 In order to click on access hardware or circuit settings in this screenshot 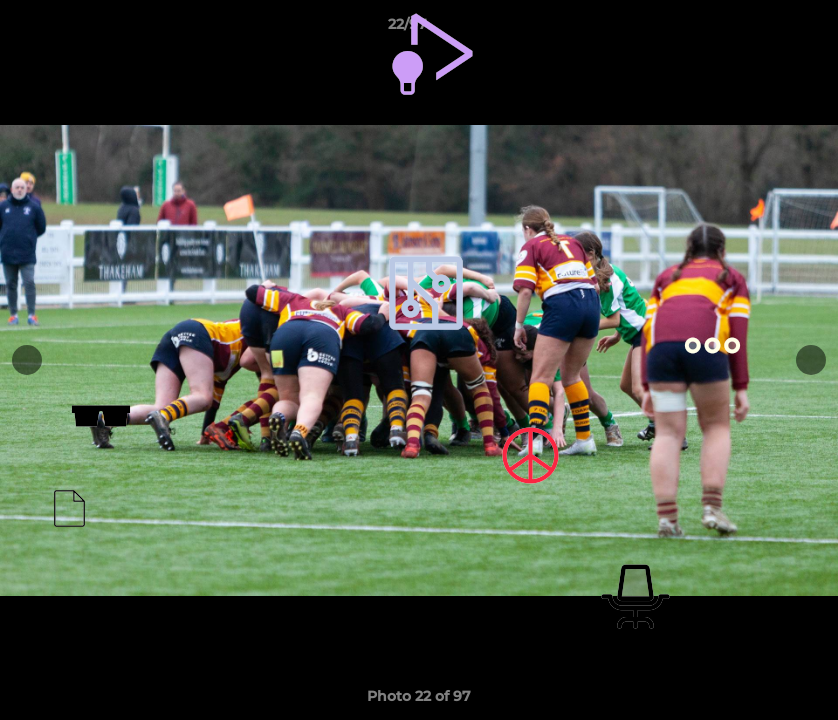, I will do `click(426, 293)`.